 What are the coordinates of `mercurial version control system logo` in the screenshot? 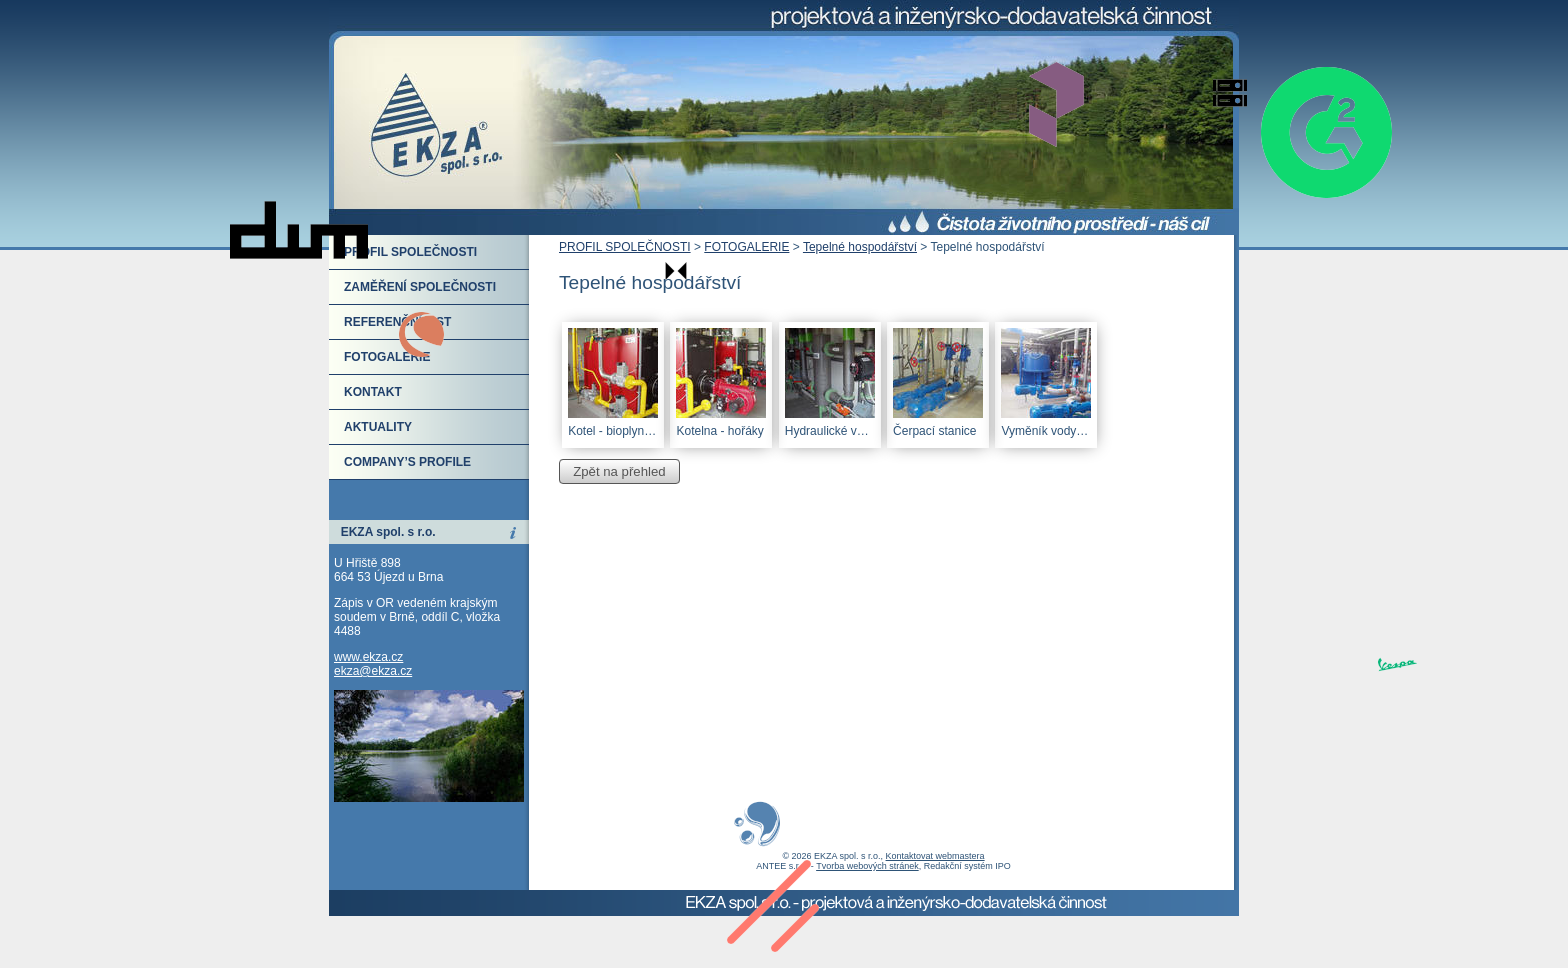 It's located at (757, 824).